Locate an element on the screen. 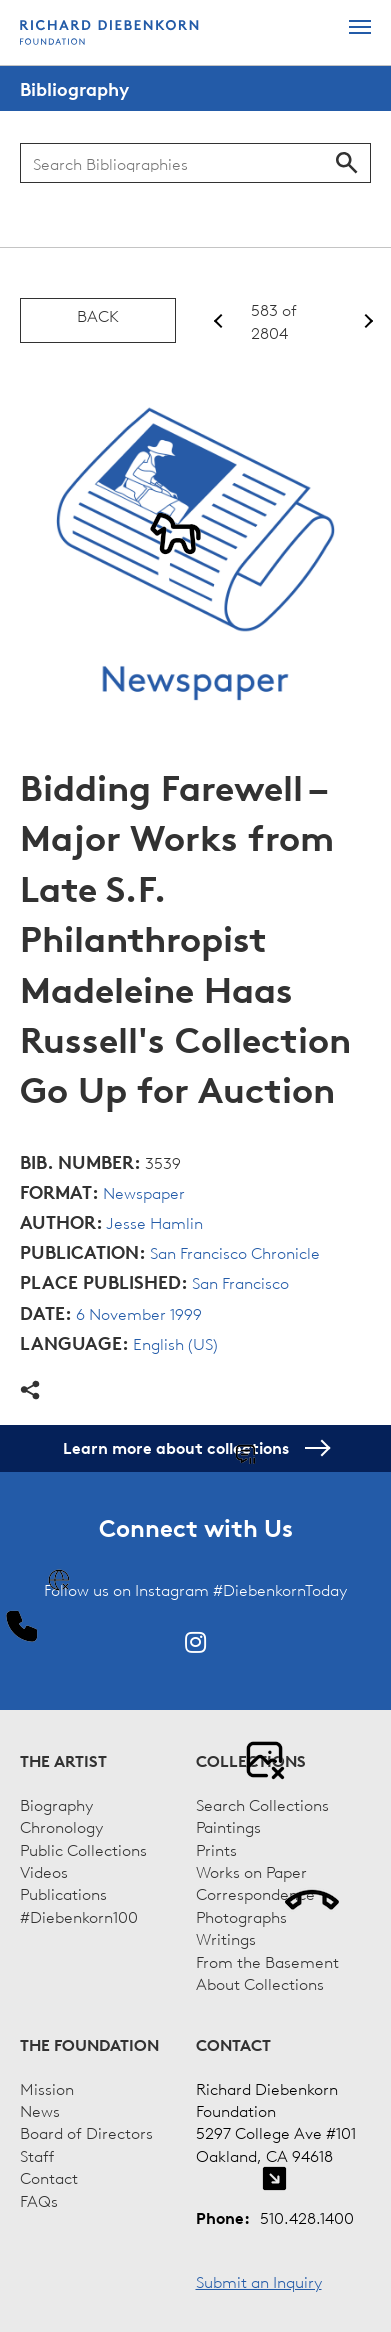 The image size is (391, 2332). pause message notifications is located at coordinates (245, 1453).